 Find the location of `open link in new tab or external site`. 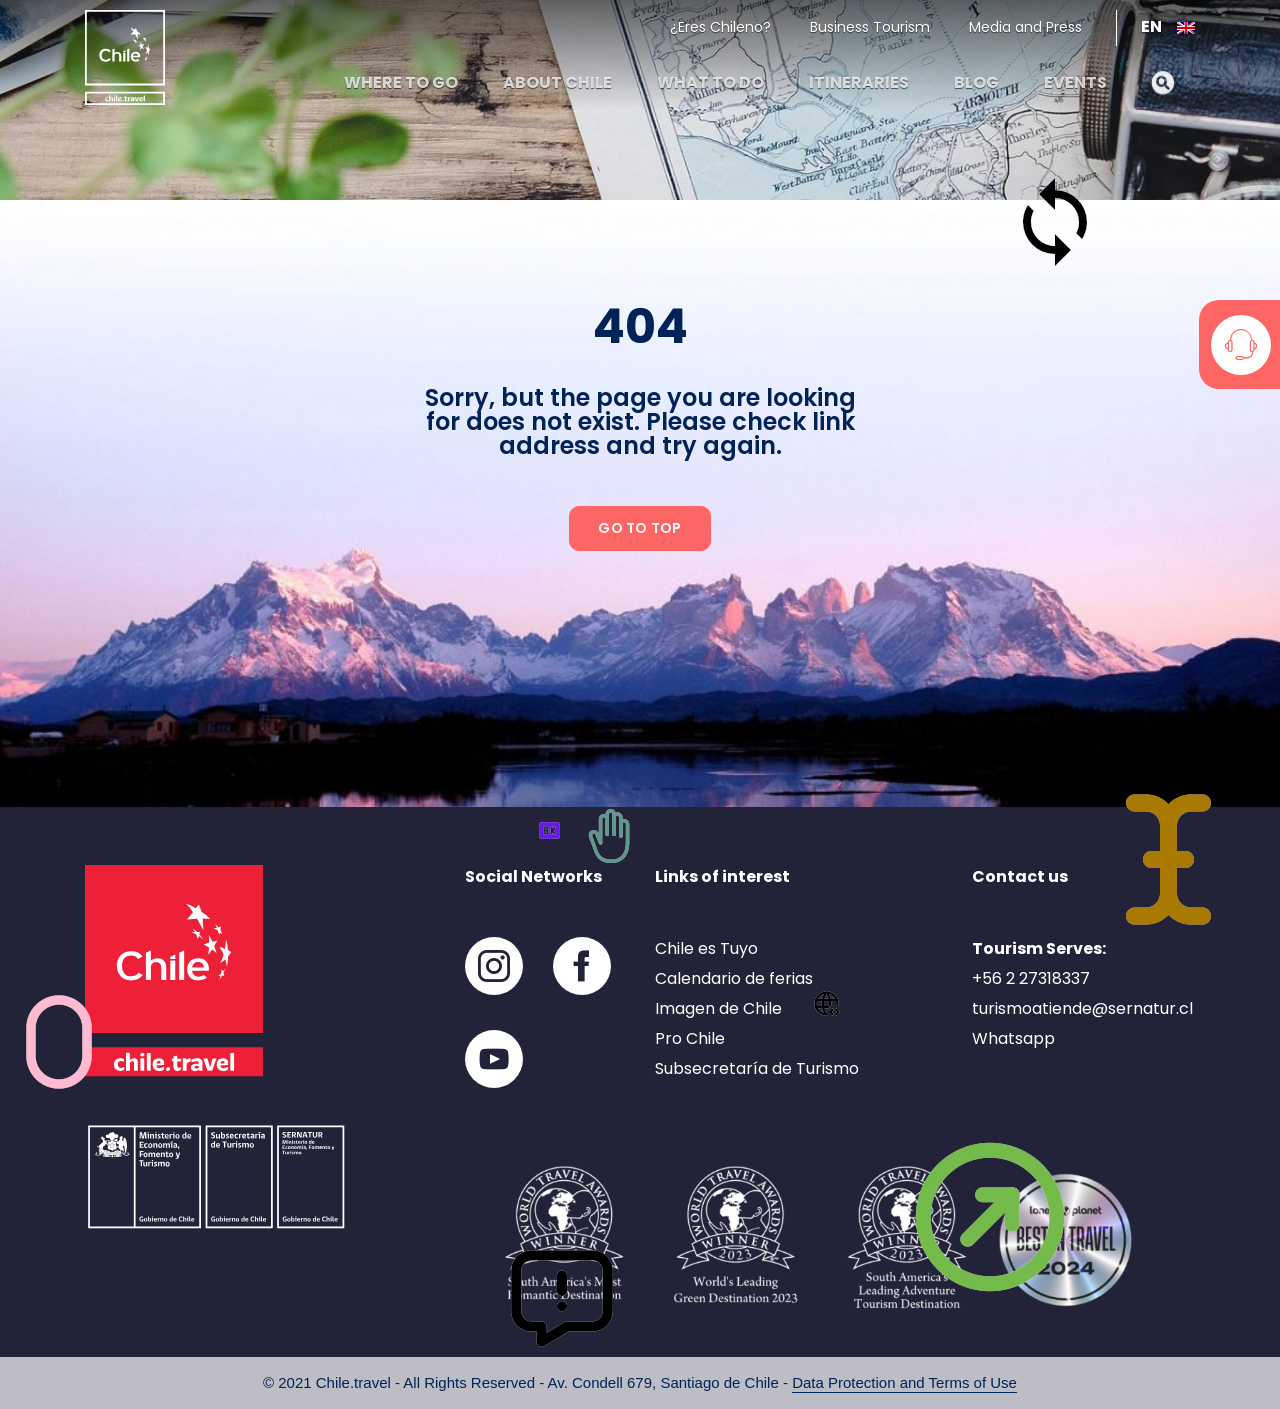

open link in new tab or external site is located at coordinates (990, 1217).